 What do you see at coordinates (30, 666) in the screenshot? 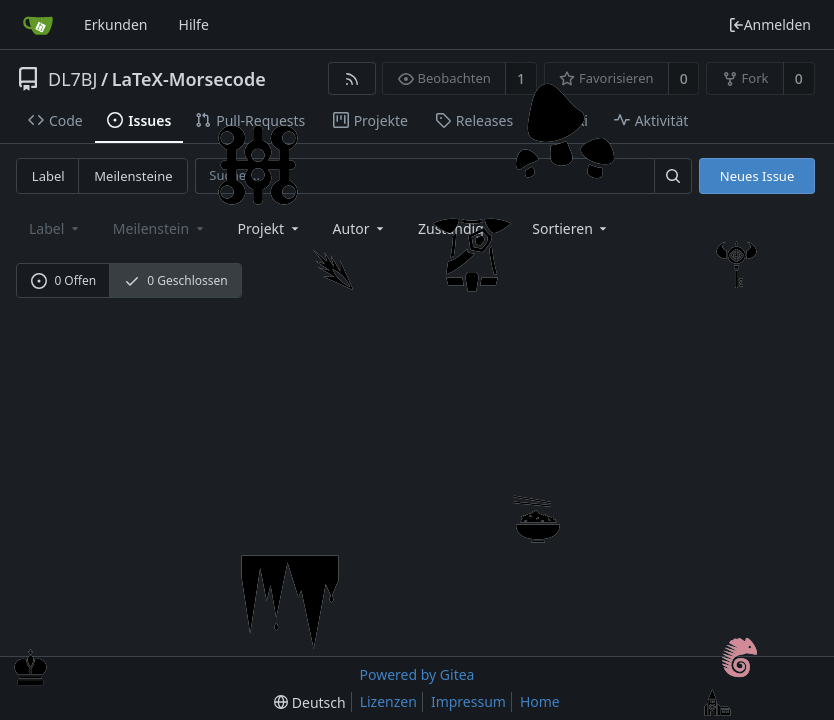
I see `select the king piece in a chess game` at bounding box center [30, 666].